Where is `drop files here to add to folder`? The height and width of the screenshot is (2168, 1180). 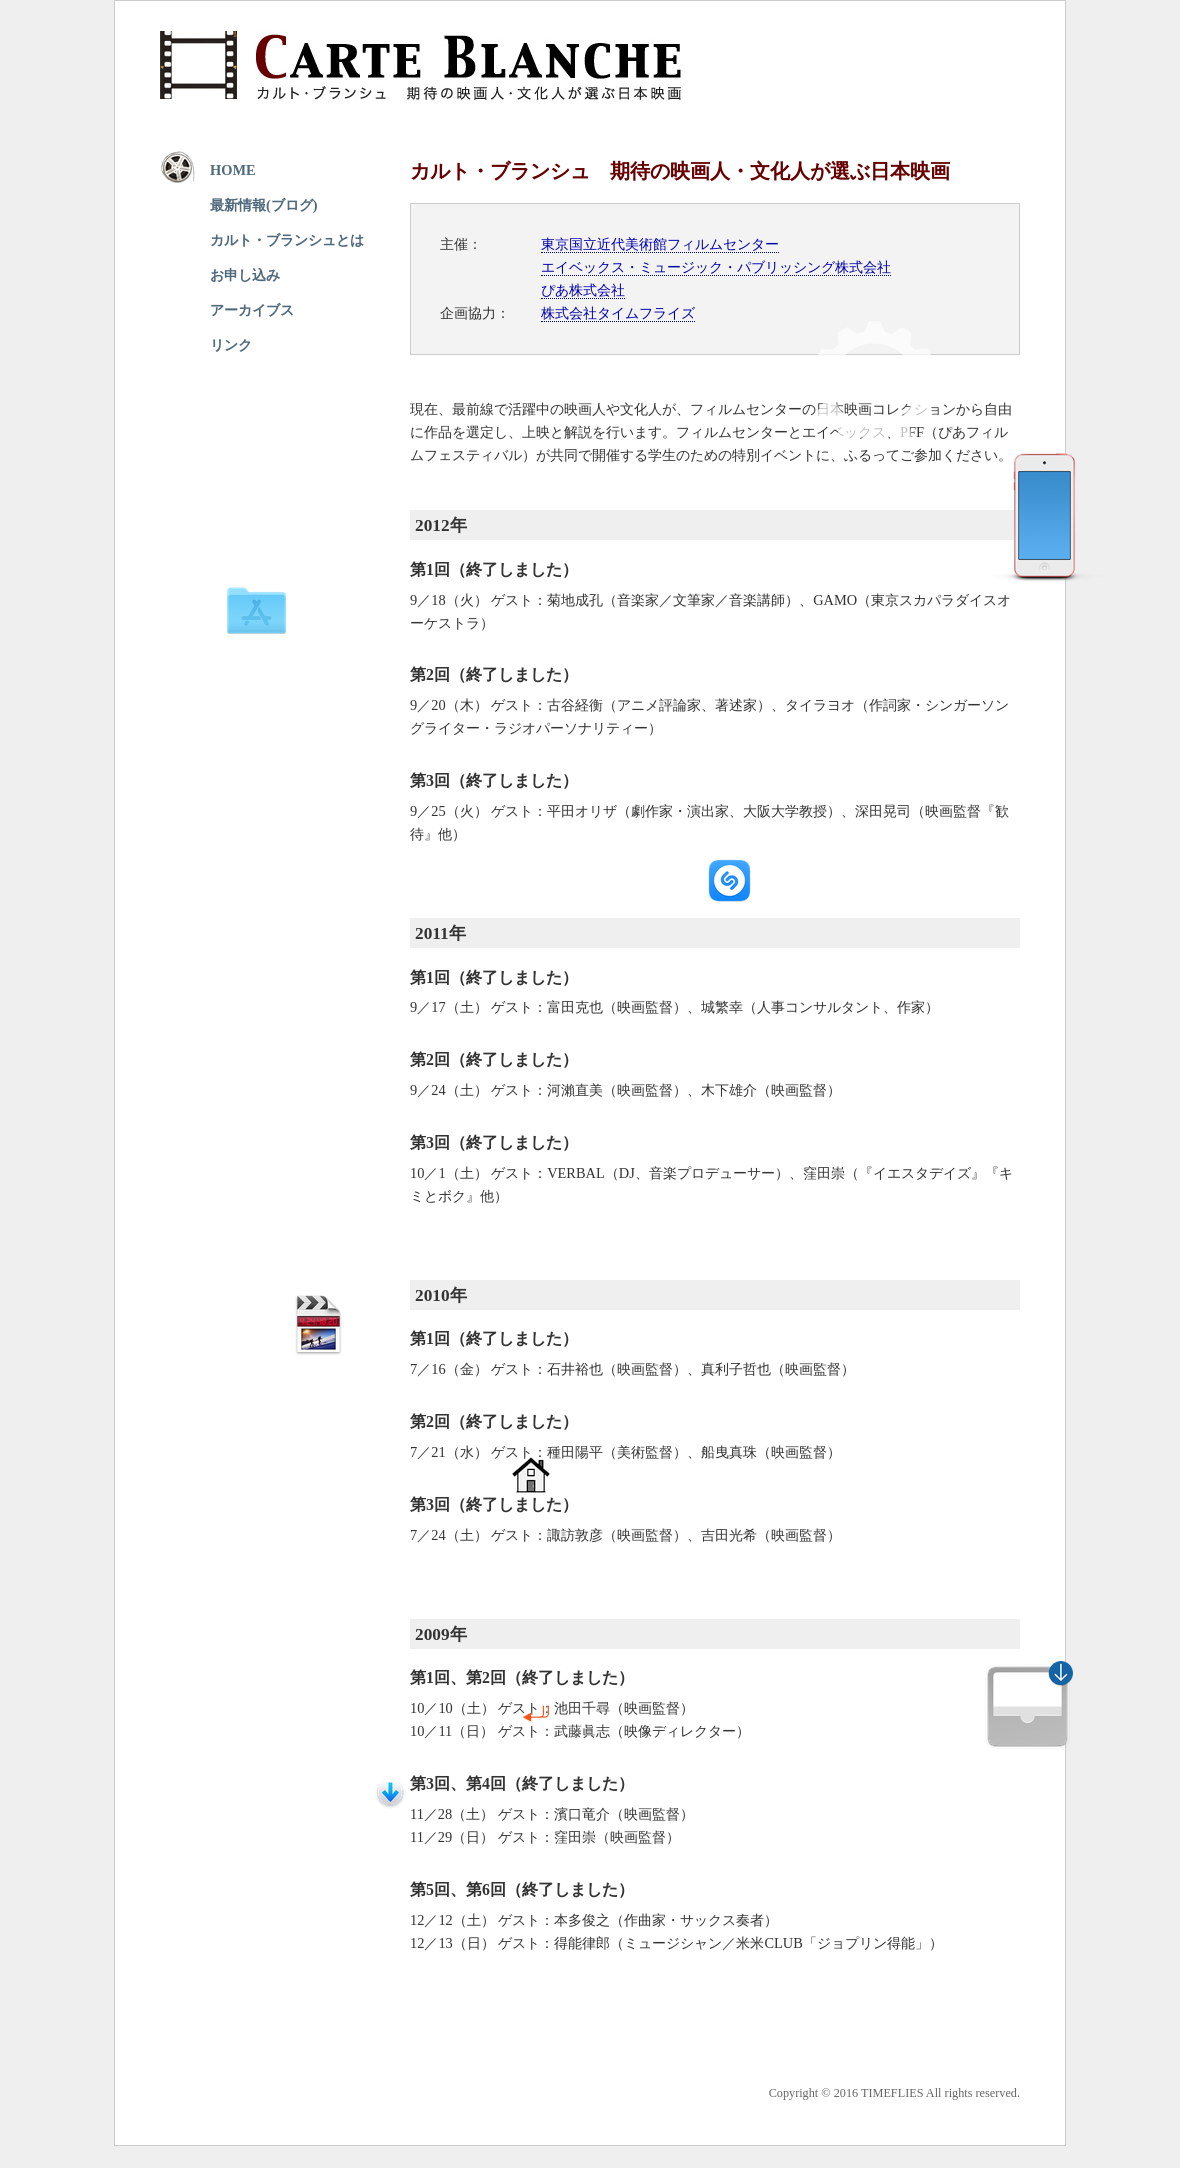
drop files here to add to folder is located at coordinates (338, 1752).